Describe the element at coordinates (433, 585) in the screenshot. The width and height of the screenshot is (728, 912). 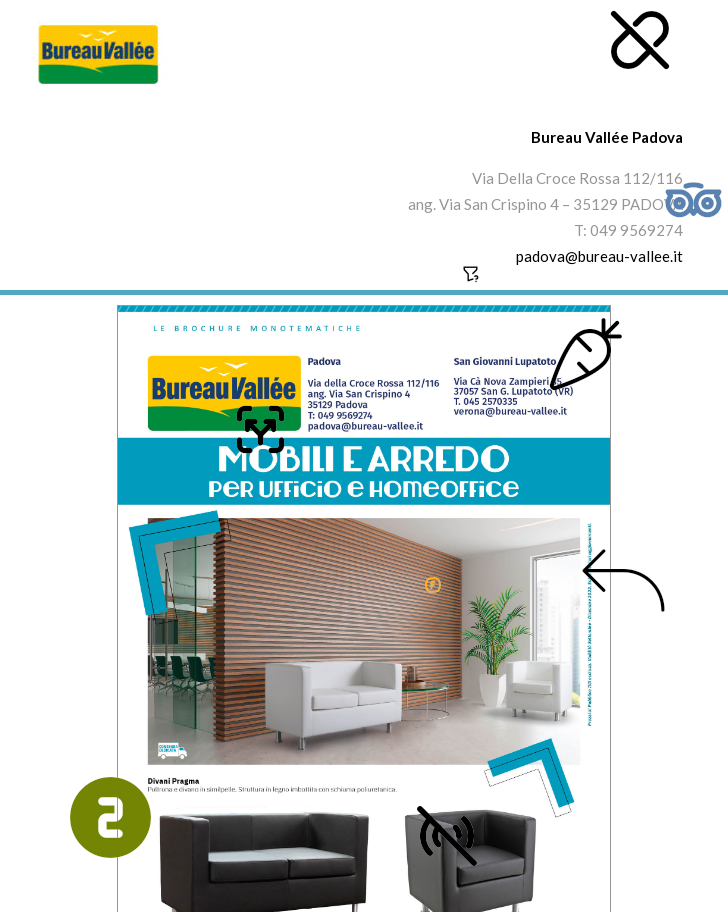
I see `open Facebook app or link` at that location.